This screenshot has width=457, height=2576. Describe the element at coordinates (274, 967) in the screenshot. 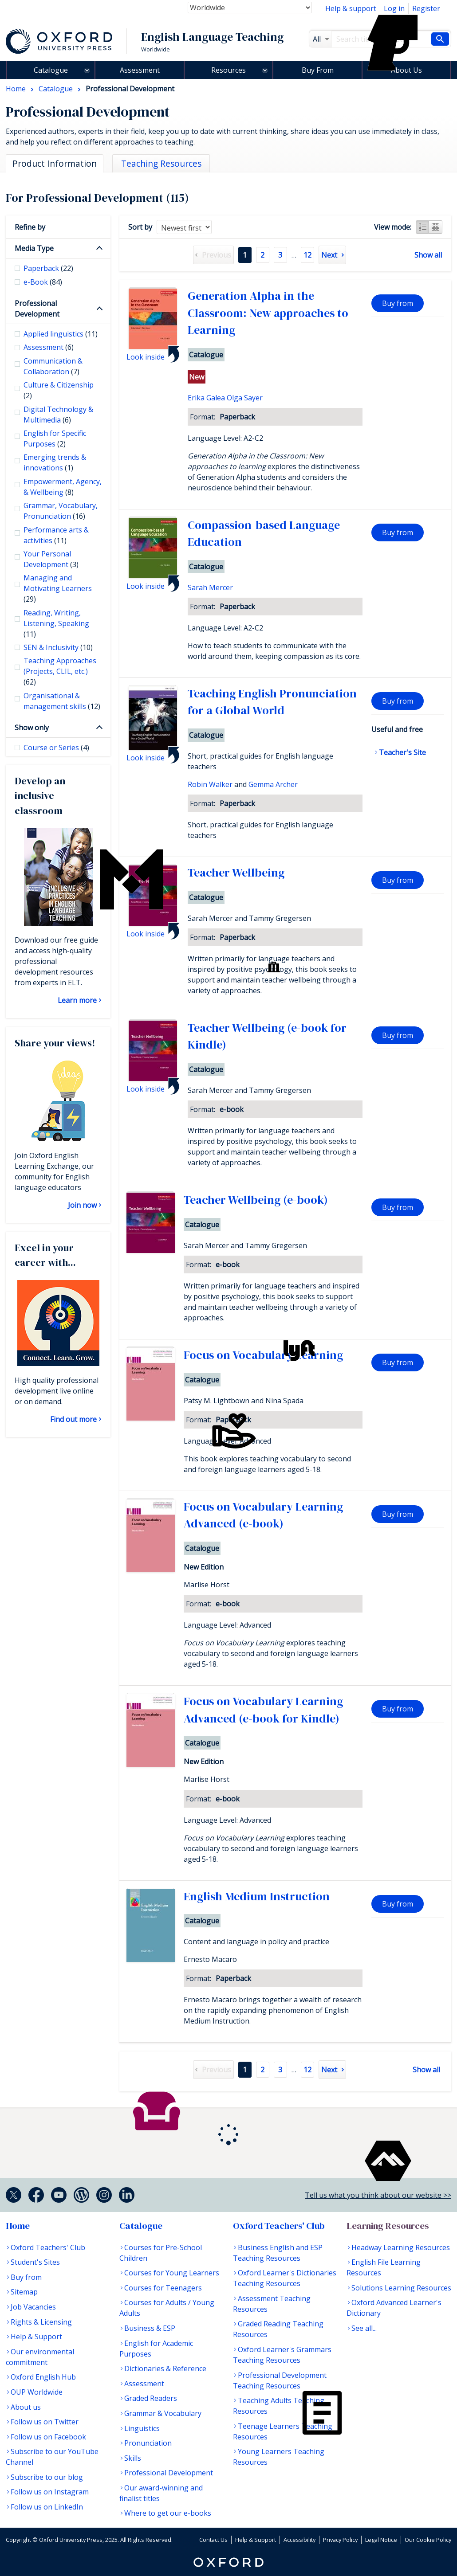

I see `find luggage deposit or storage facilities` at that location.